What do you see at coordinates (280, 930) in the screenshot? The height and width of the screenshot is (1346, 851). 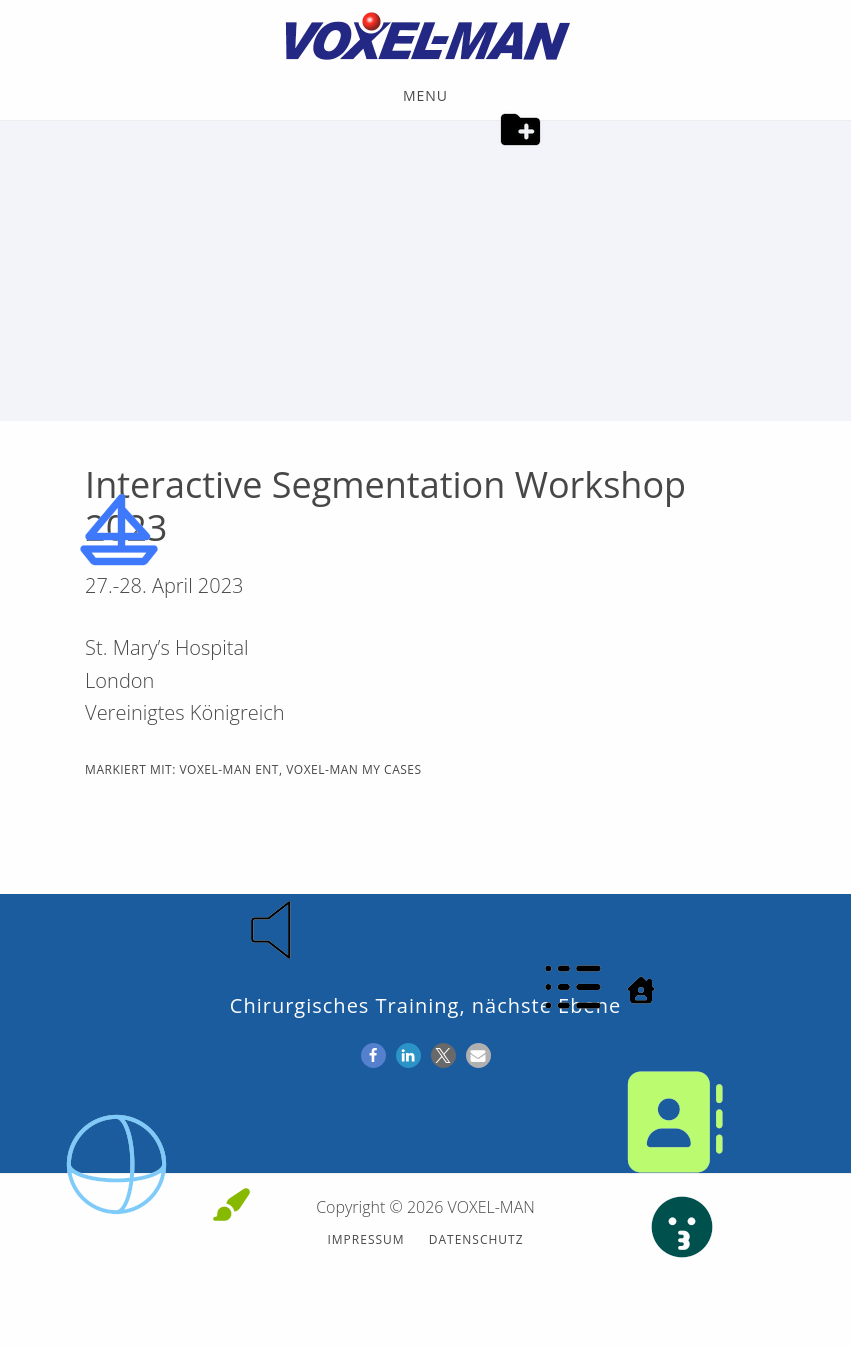 I see `speaker with no audio output` at bounding box center [280, 930].